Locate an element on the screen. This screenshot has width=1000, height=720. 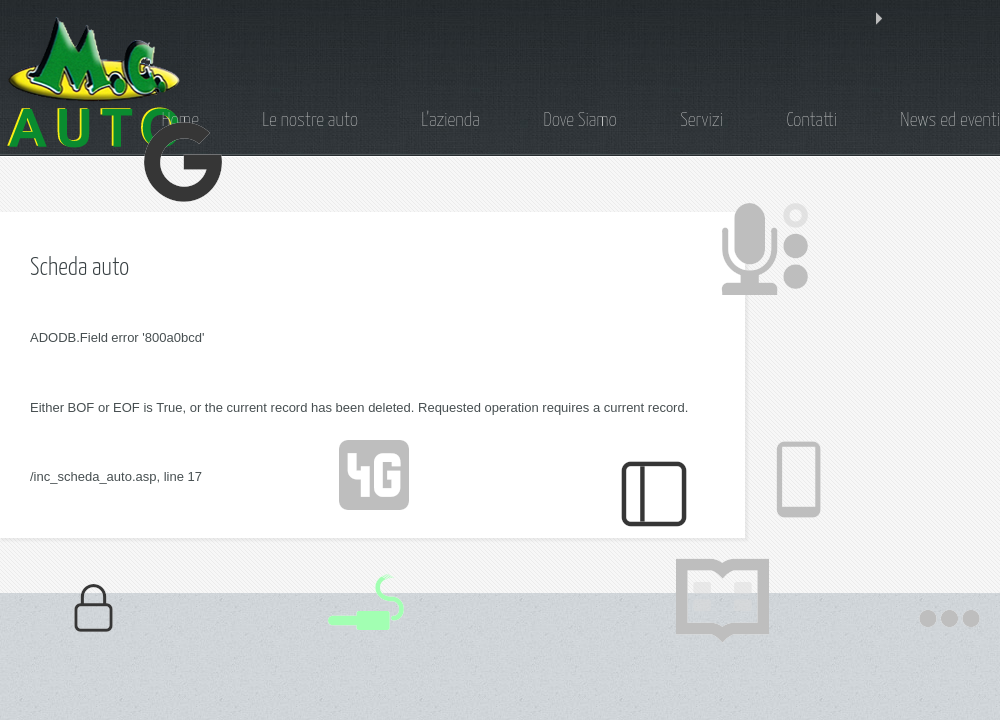
switch to dual-page or side-by-side view is located at coordinates (722, 599).